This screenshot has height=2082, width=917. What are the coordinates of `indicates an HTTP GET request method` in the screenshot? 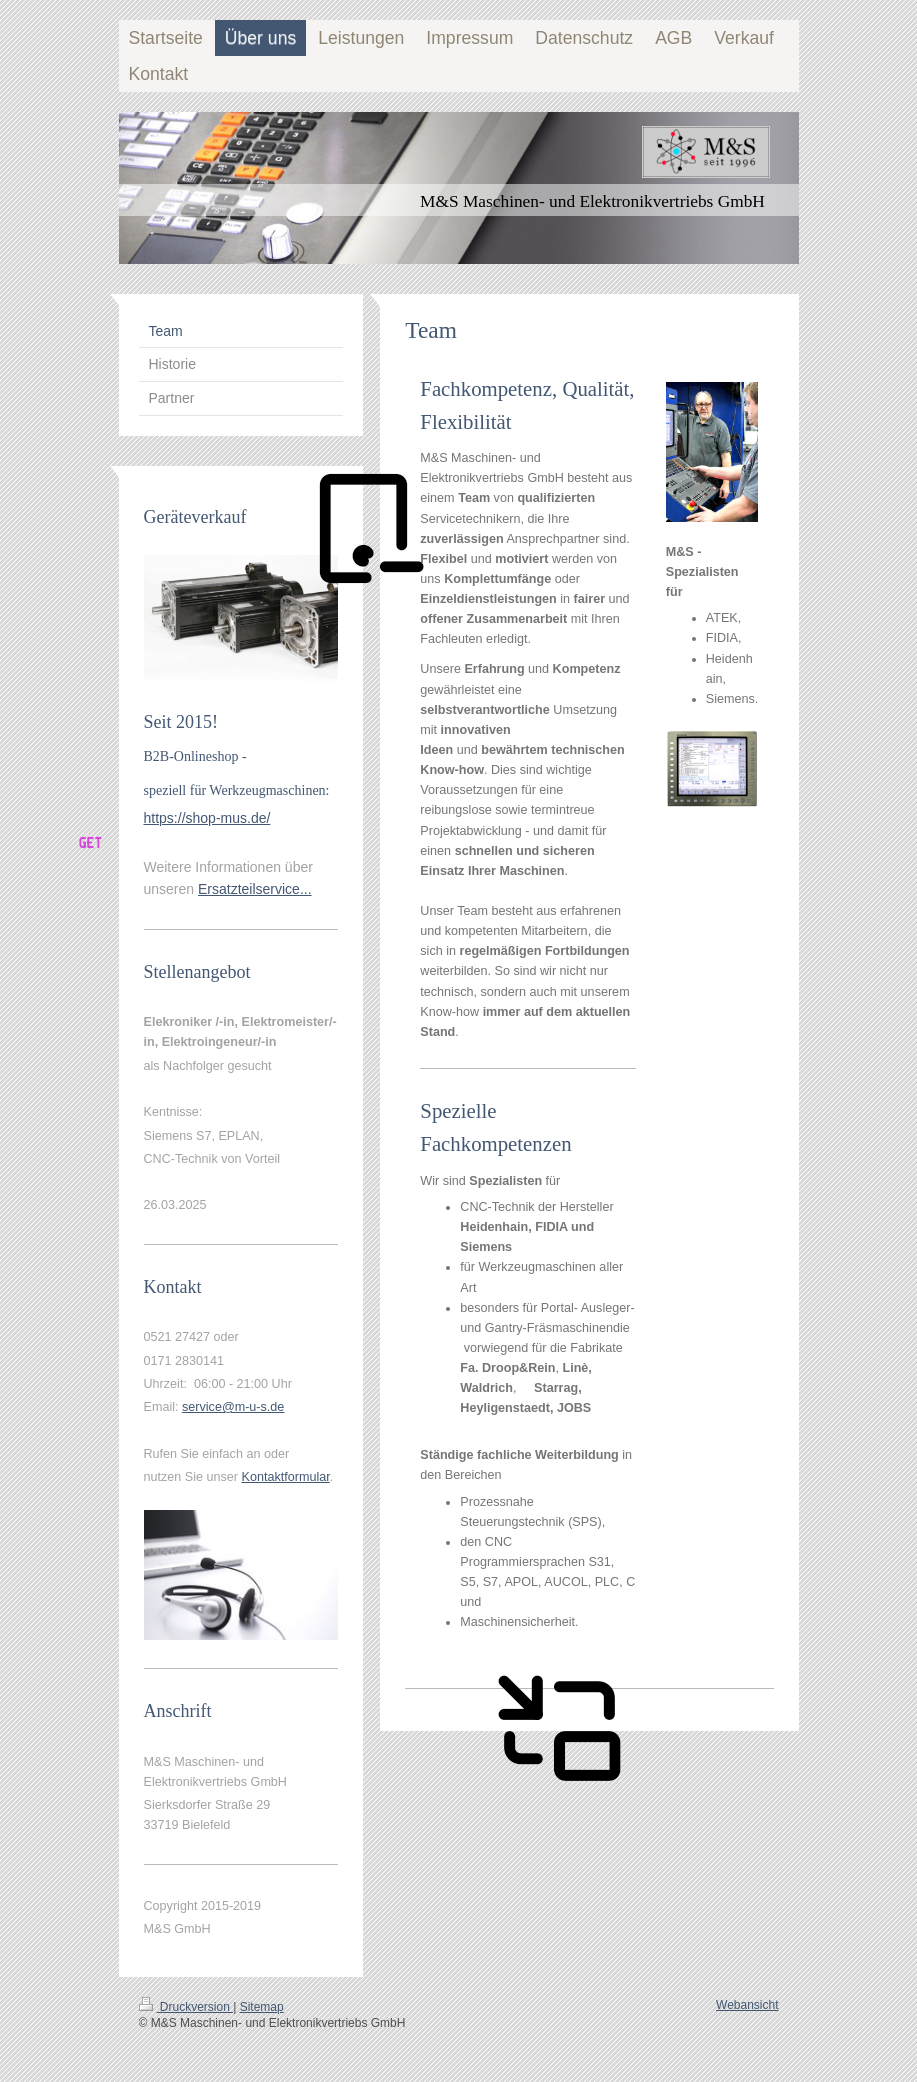 It's located at (90, 842).